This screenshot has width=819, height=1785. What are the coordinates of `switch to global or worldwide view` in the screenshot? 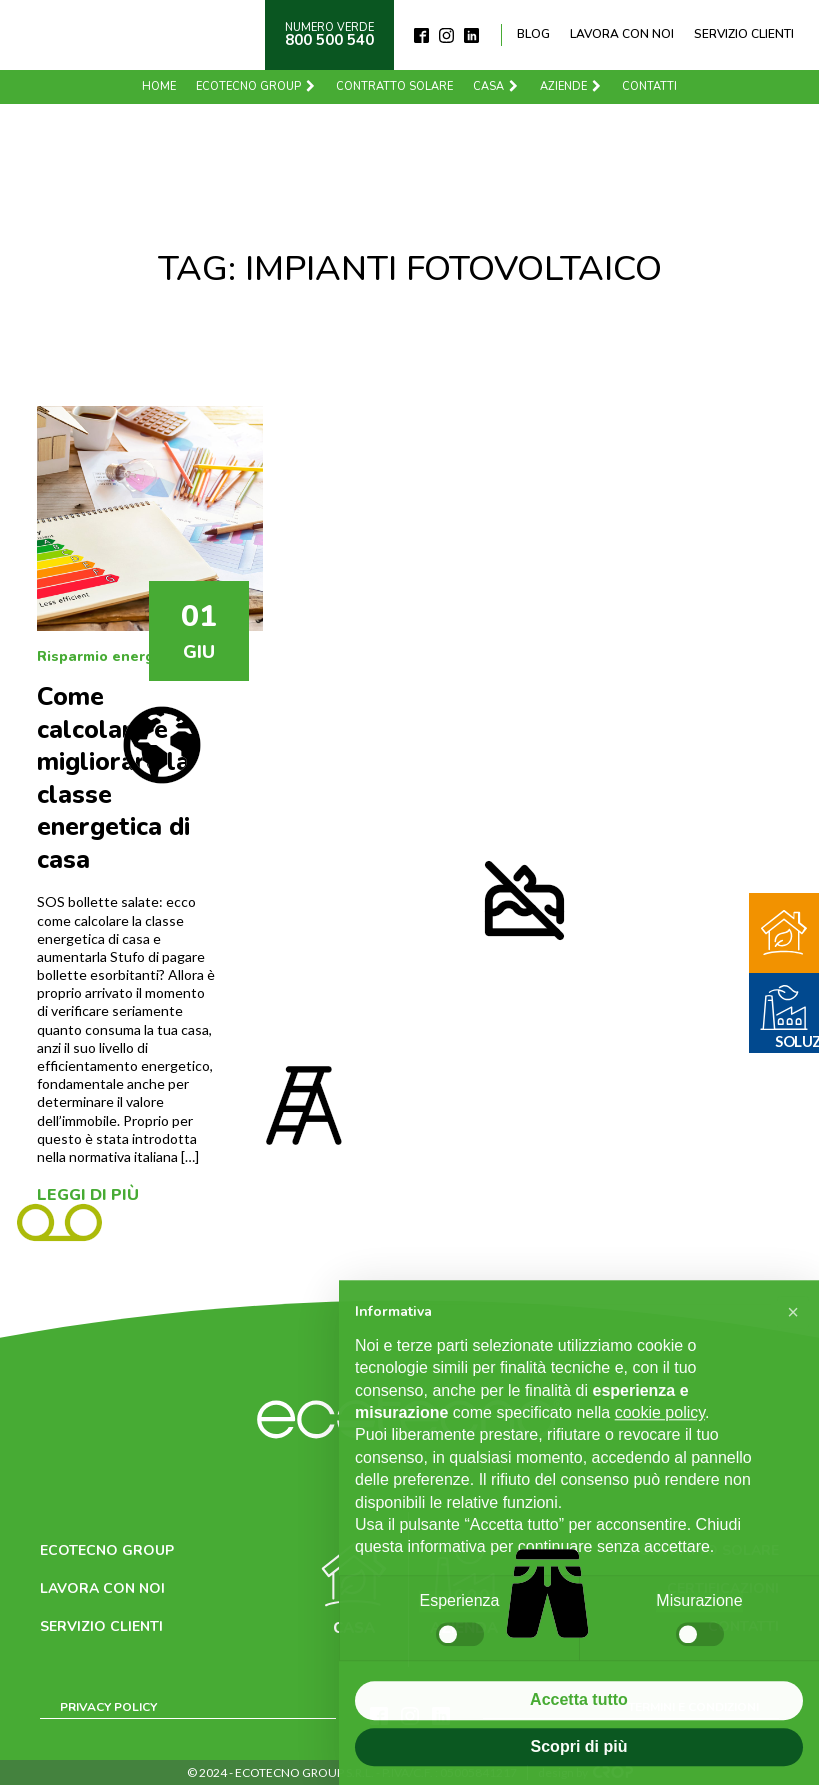 It's located at (162, 745).